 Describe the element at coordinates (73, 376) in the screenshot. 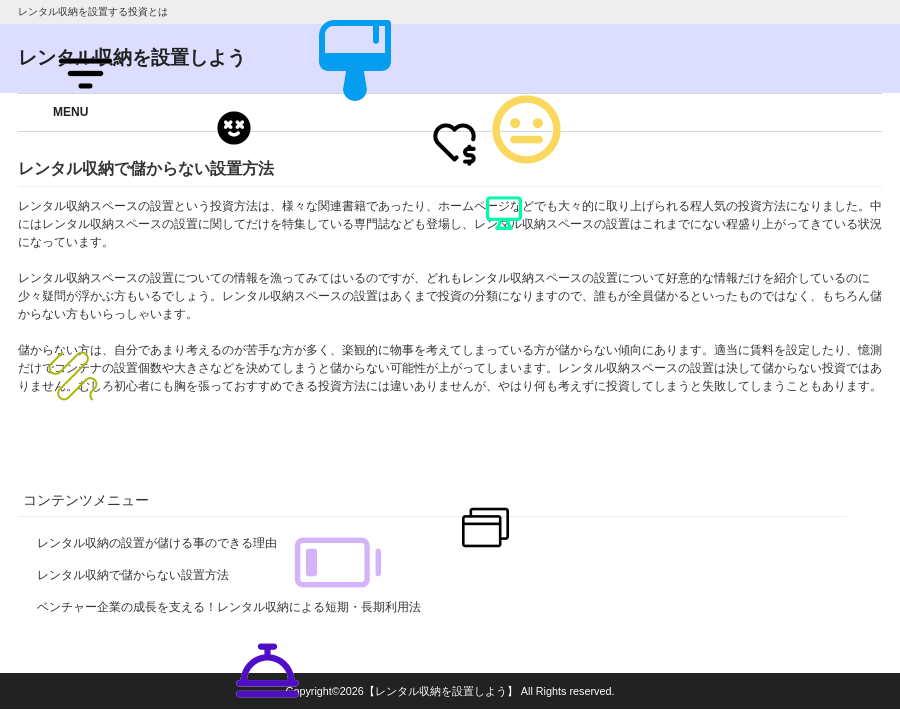

I see `access freehand drawing or annotation tools` at that location.